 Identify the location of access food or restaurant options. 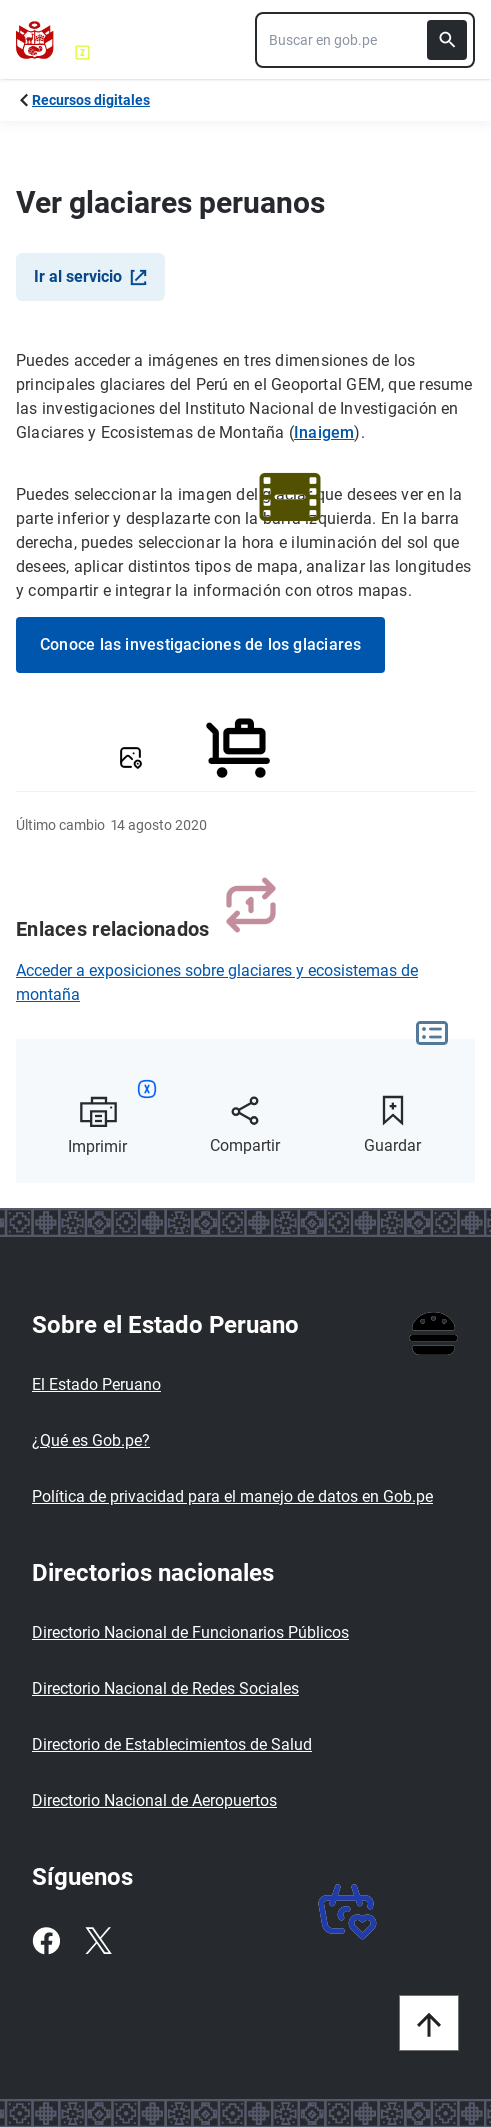
(433, 1333).